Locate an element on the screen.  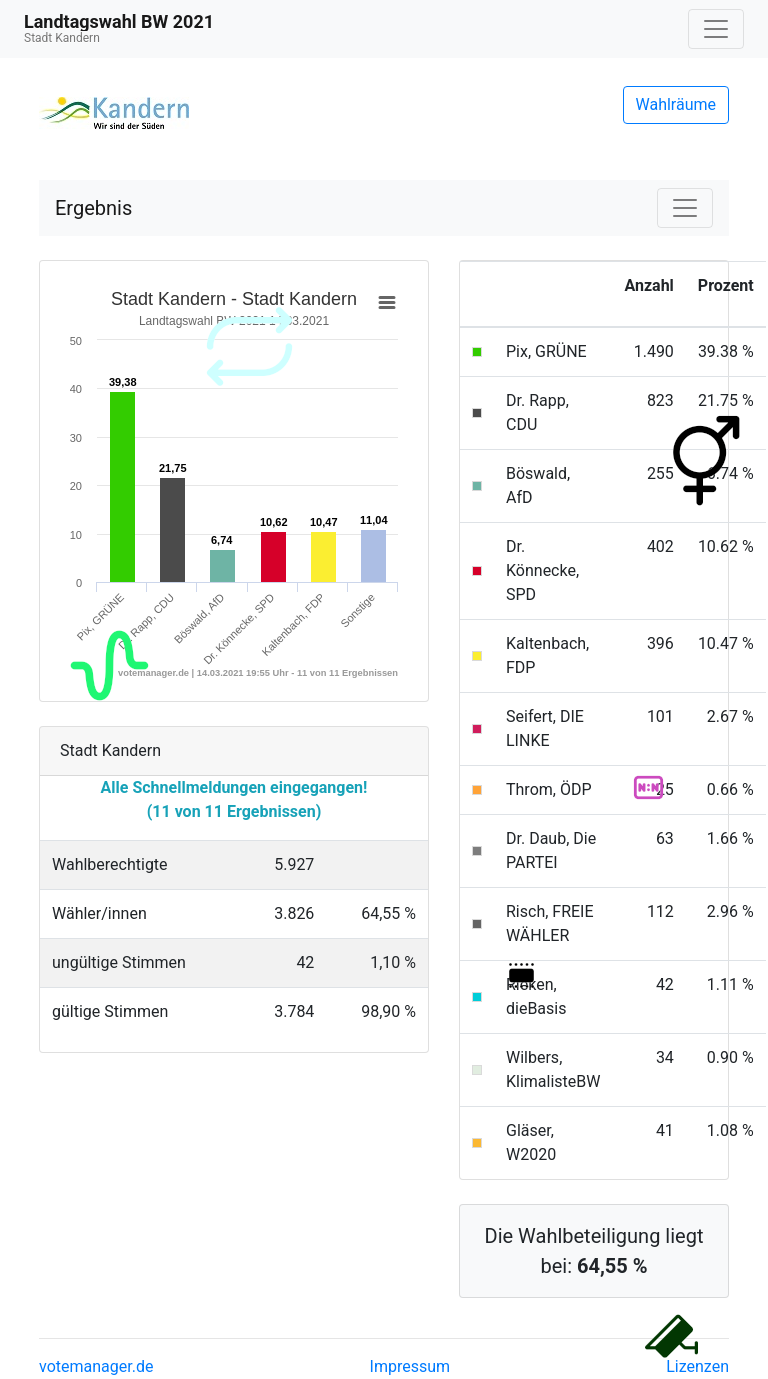
select intersex gender identity is located at coordinates (703, 459).